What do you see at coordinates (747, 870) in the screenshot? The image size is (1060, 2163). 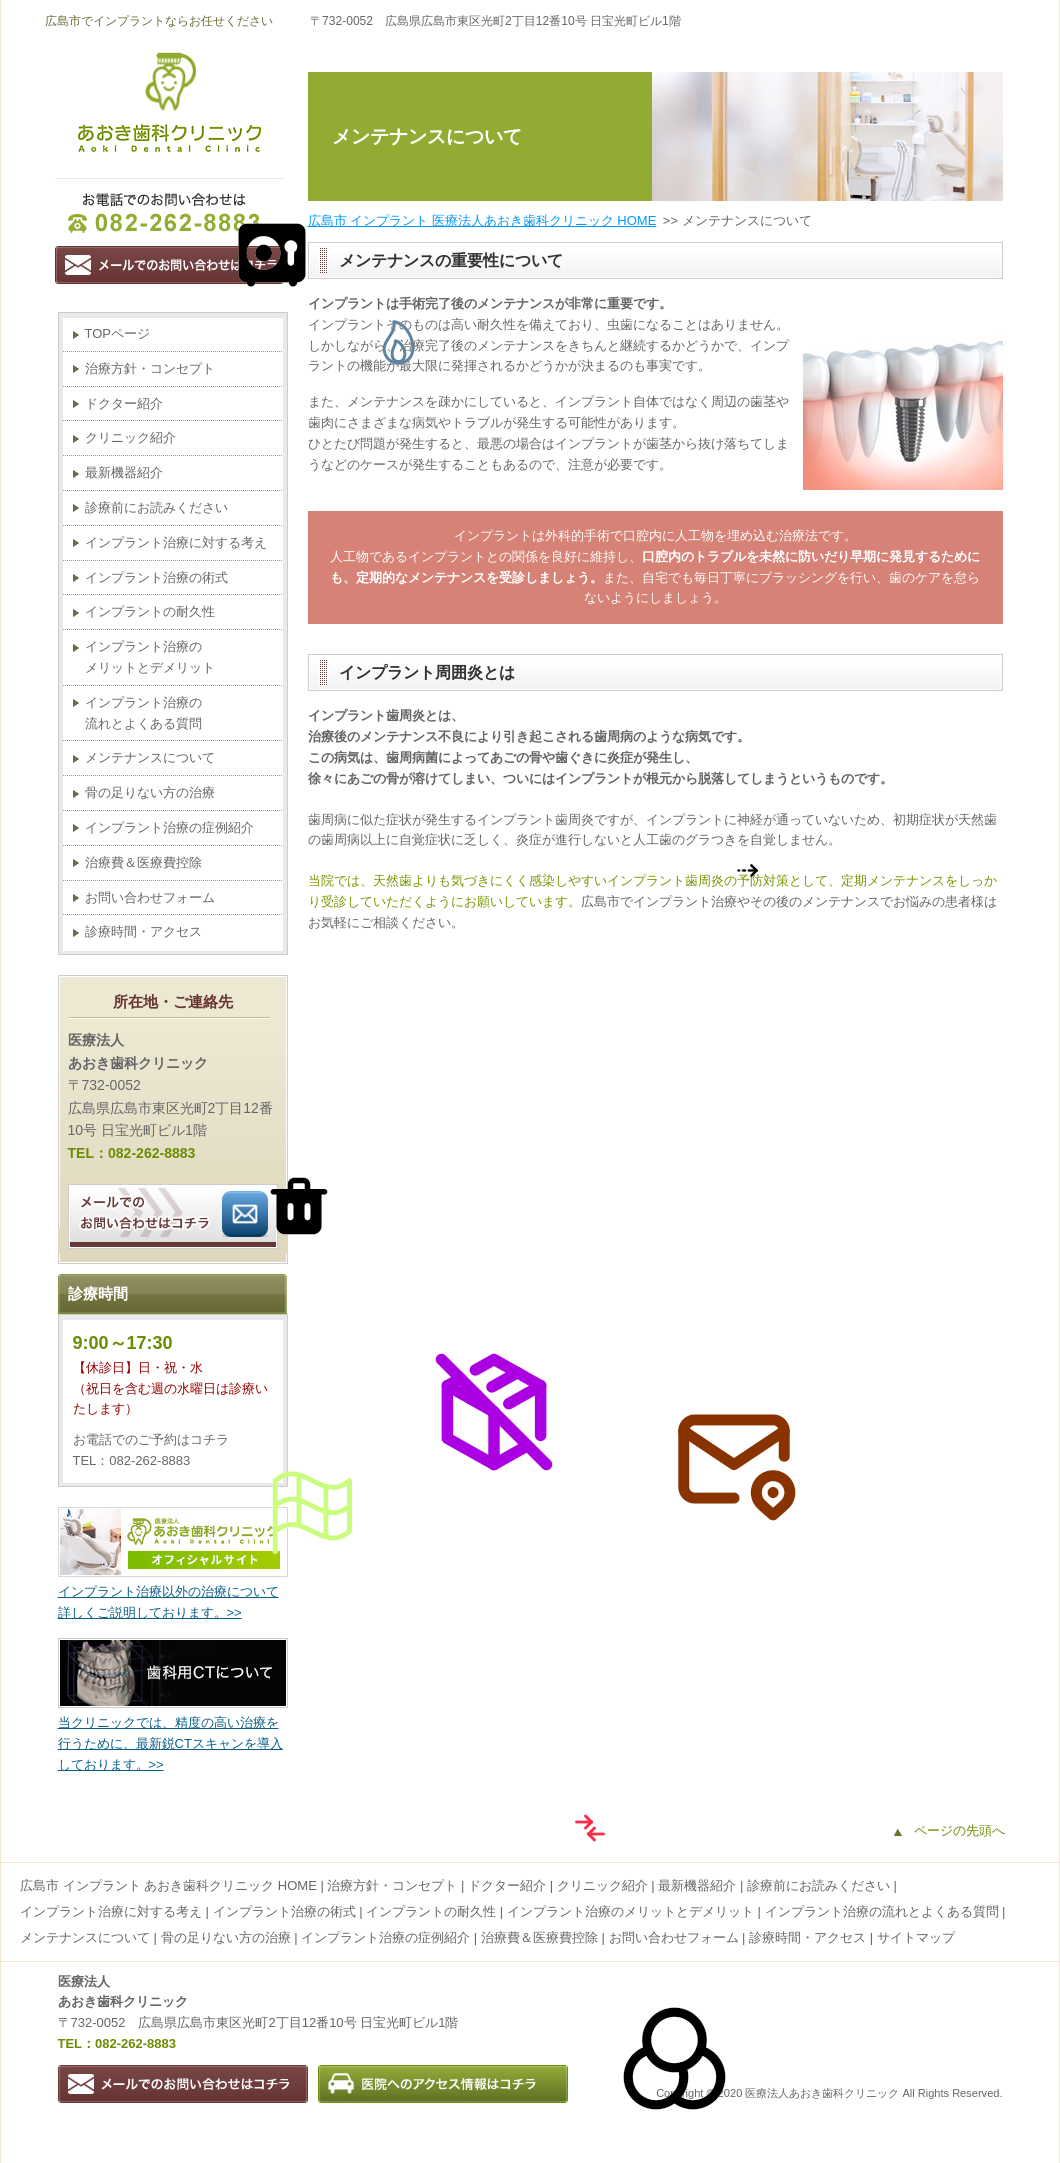 I see `continue to next step` at bounding box center [747, 870].